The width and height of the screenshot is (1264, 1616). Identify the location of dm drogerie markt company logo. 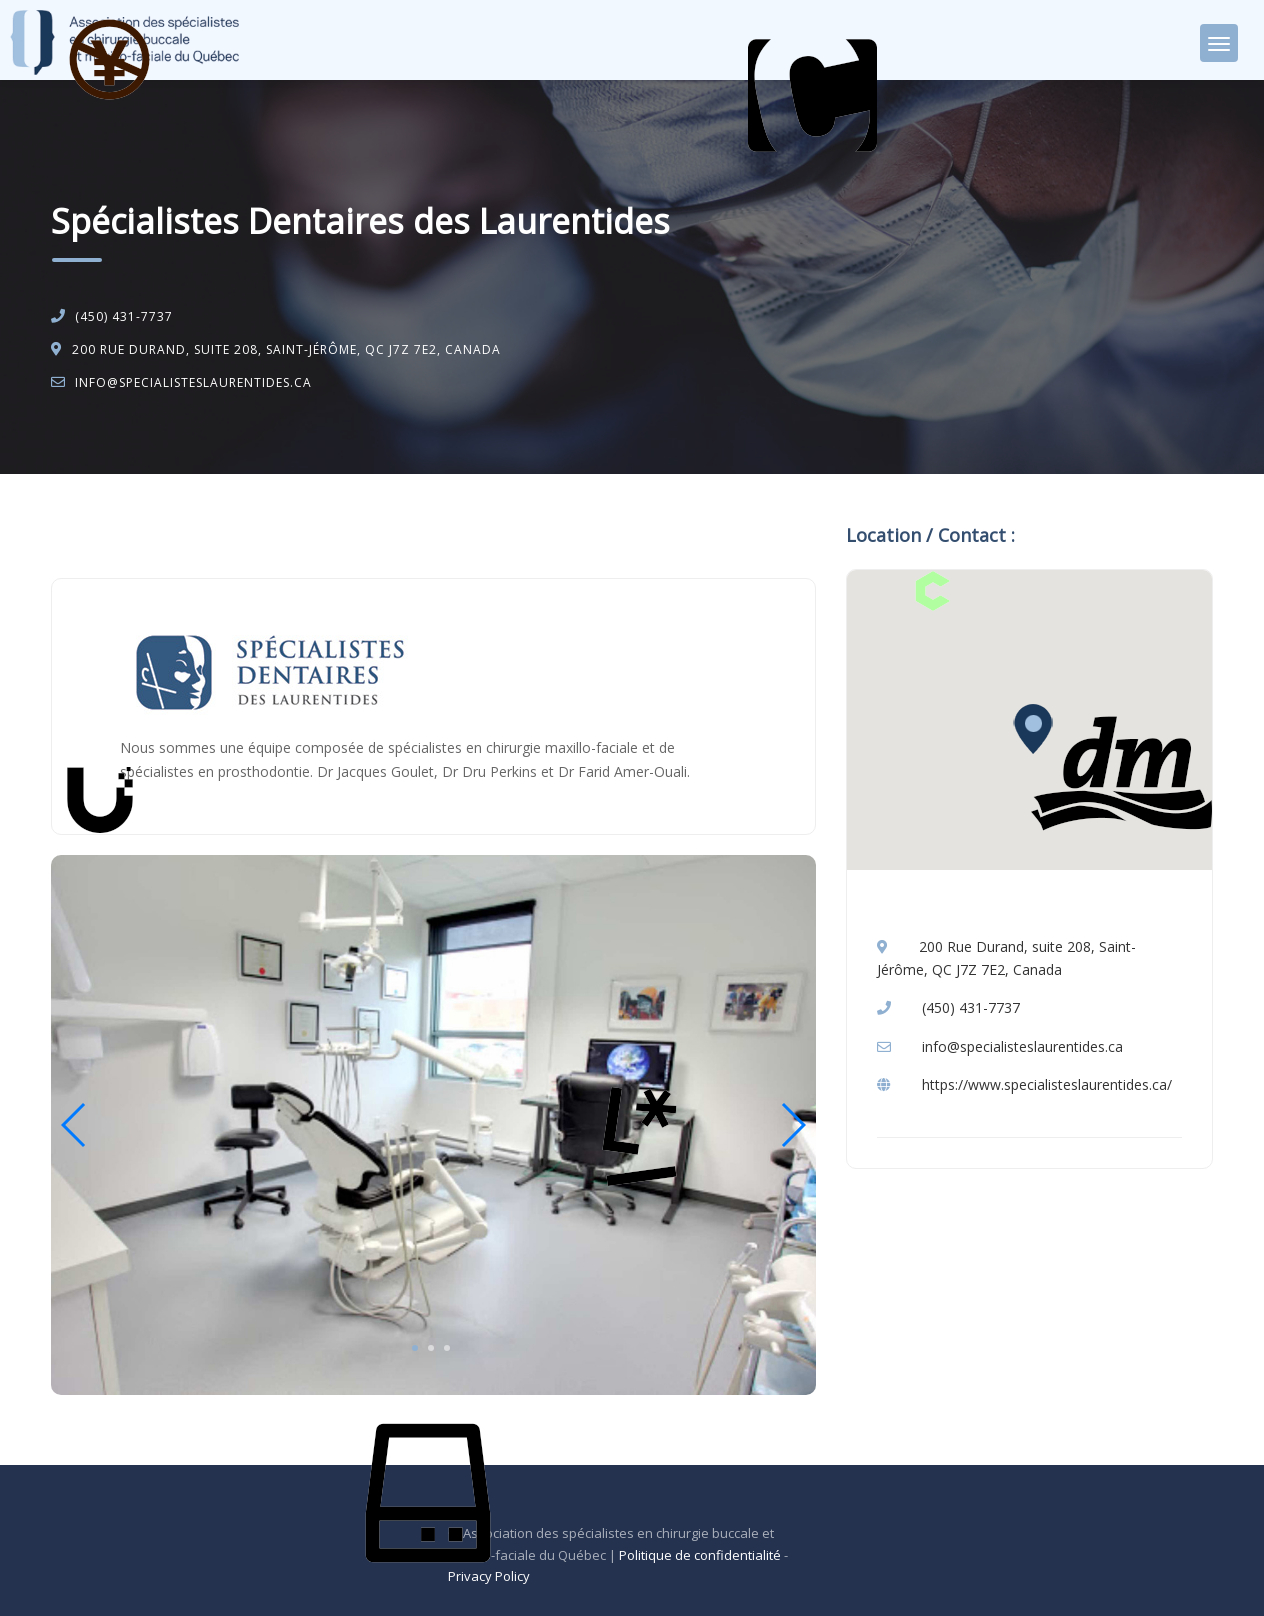
(1121, 773).